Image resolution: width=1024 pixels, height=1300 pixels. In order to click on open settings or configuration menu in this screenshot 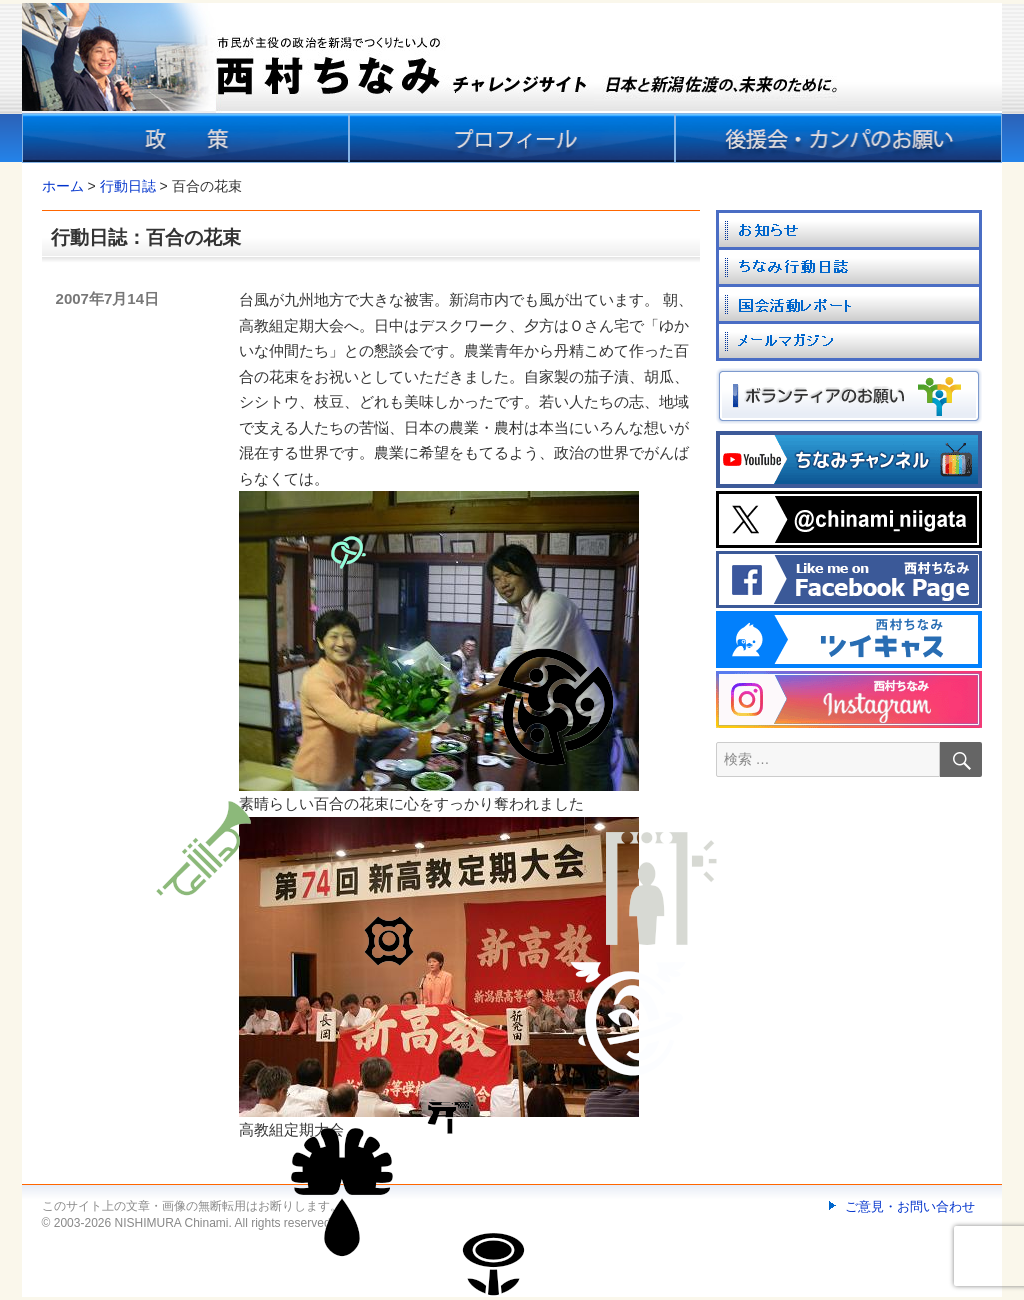, I will do `click(389, 941)`.